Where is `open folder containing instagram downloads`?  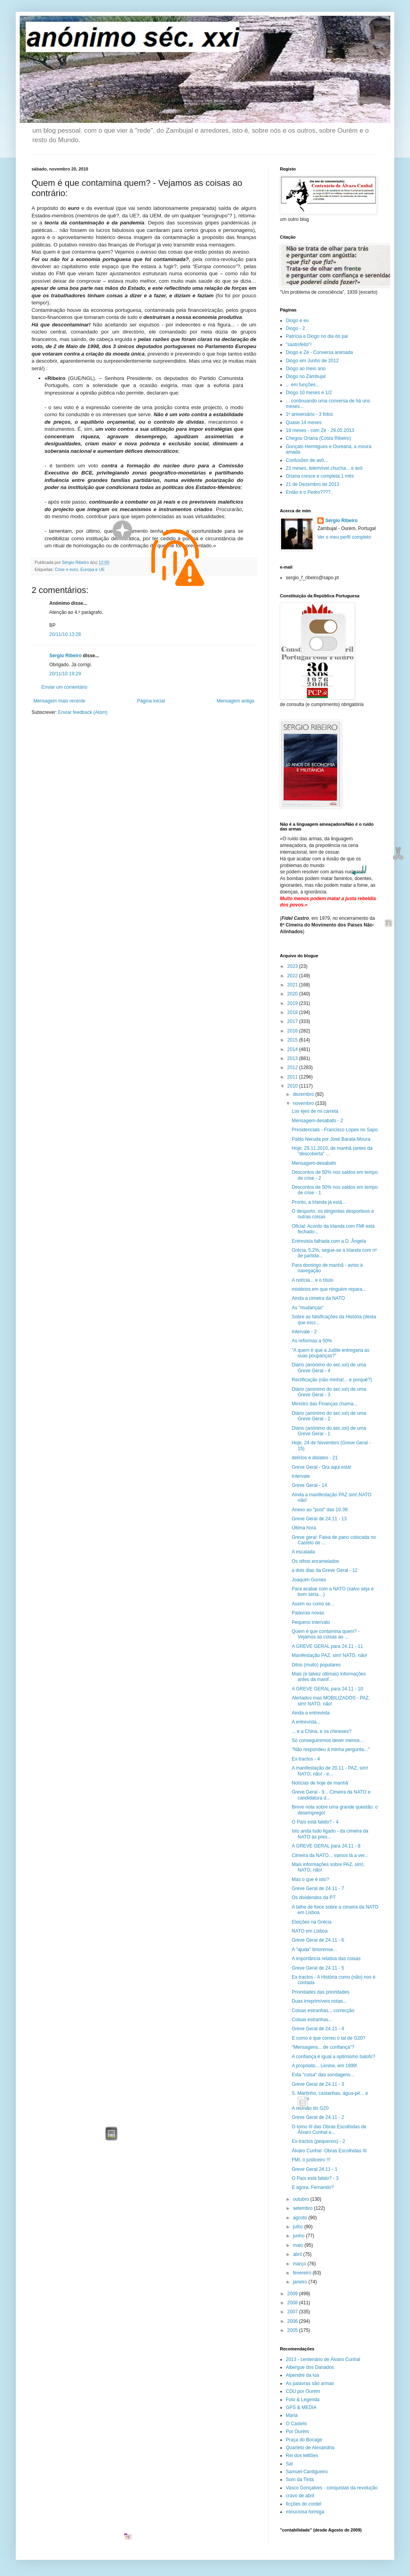
open folder containing instagram downloads is located at coordinates (128, 2537).